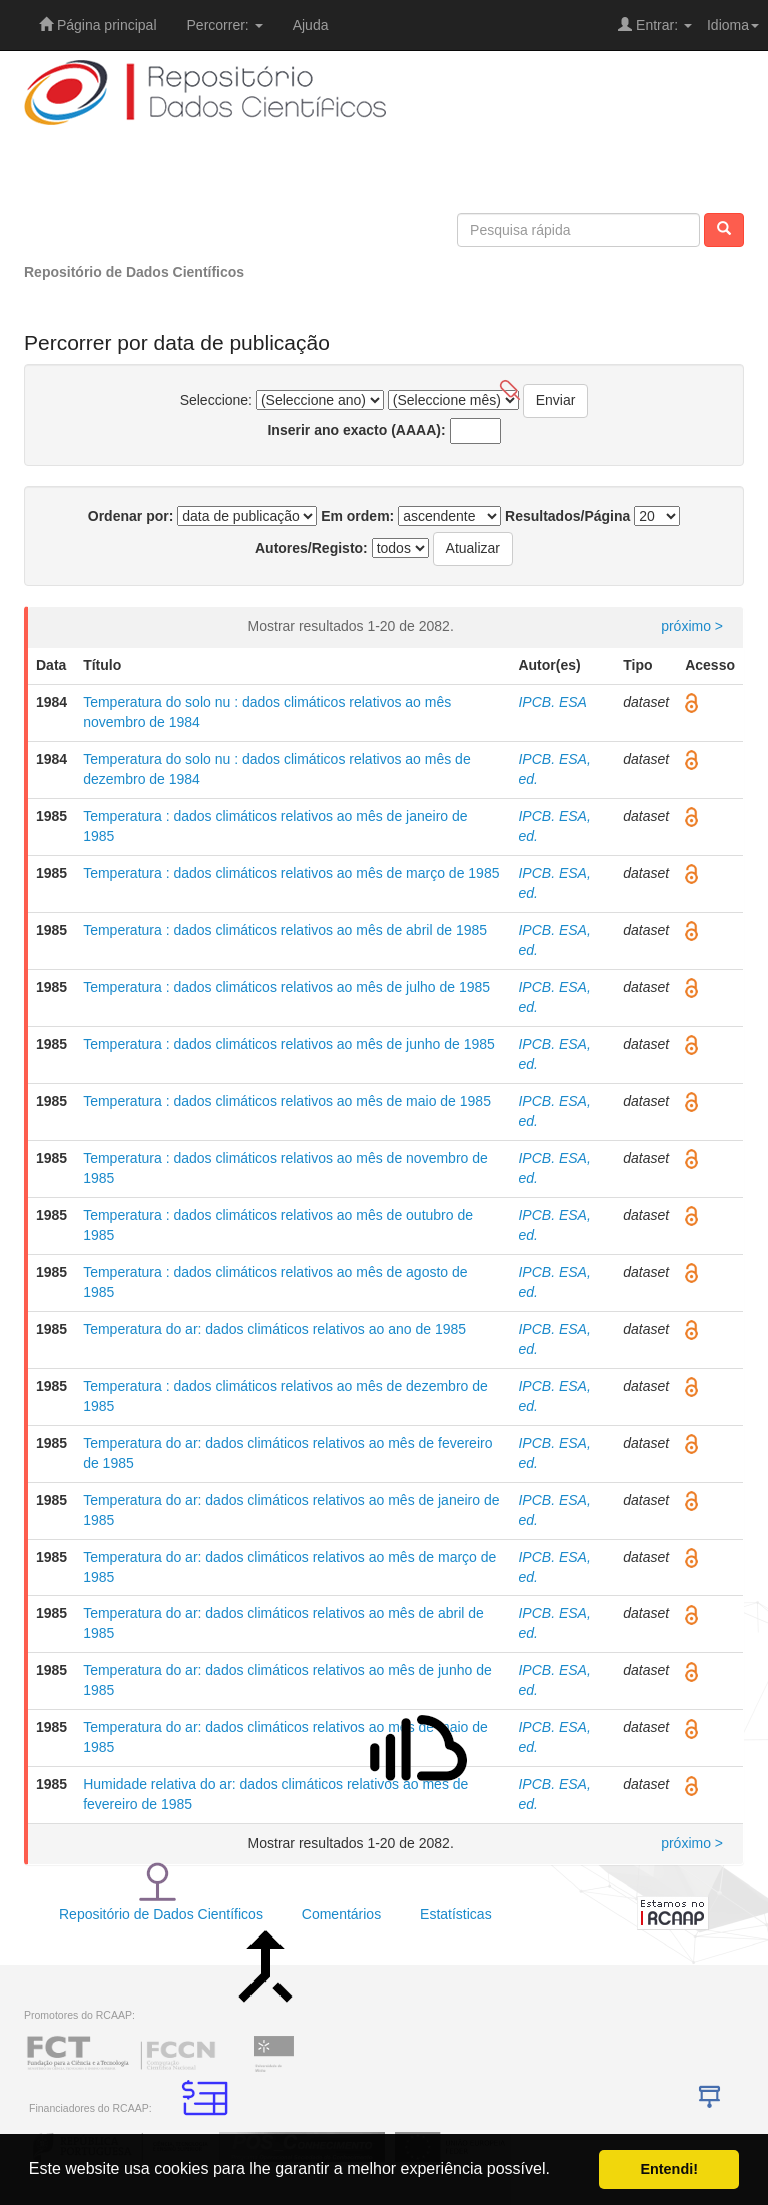 Image resolution: width=768 pixels, height=2205 pixels. Describe the element at coordinates (709, 2095) in the screenshot. I see `start a presentation or slideshow` at that location.